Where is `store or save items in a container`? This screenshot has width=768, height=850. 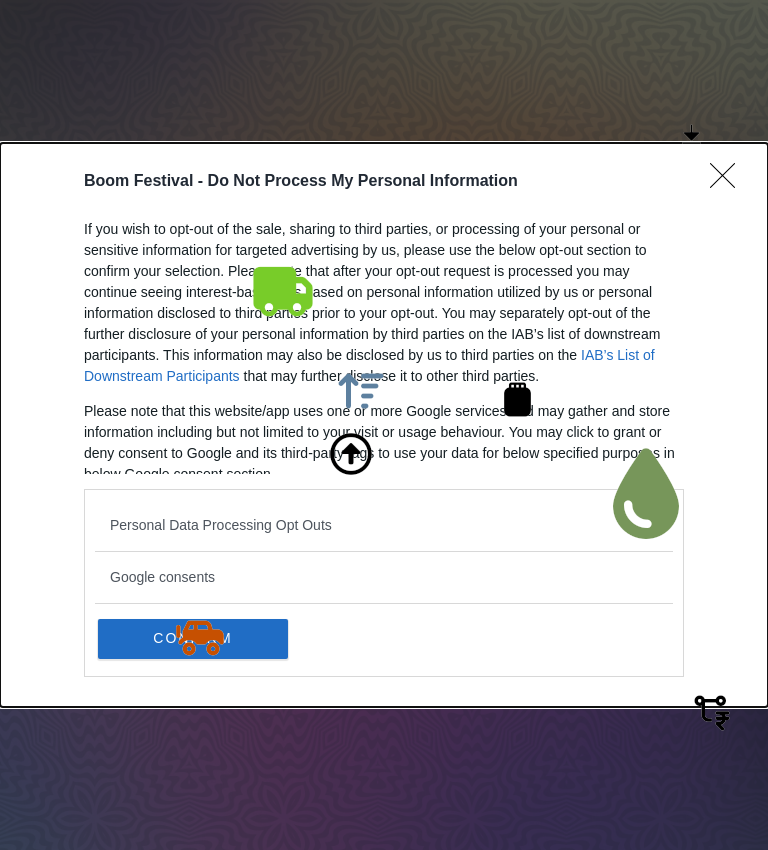
store or save items in a container is located at coordinates (517, 399).